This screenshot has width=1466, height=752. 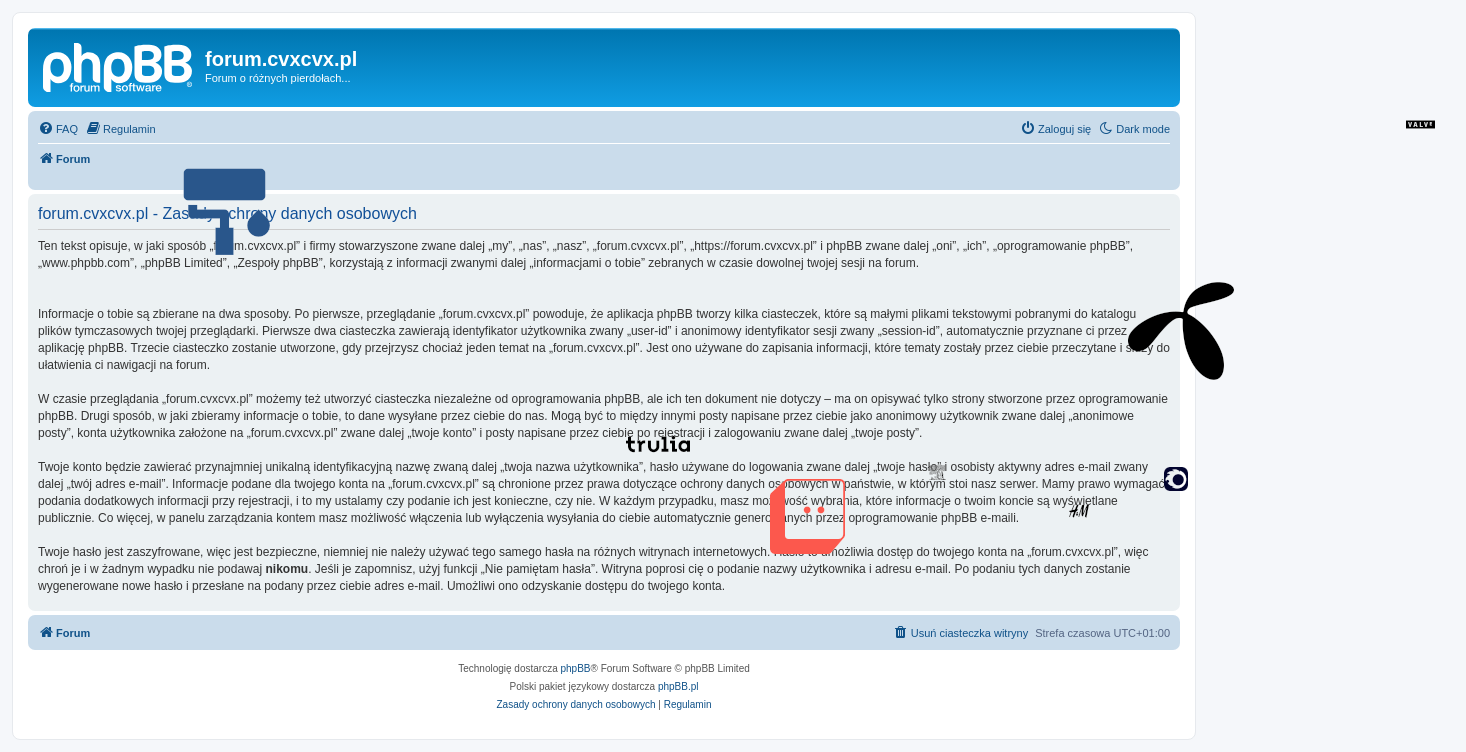 I want to click on corona renderer application logo, so click(x=1176, y=479).